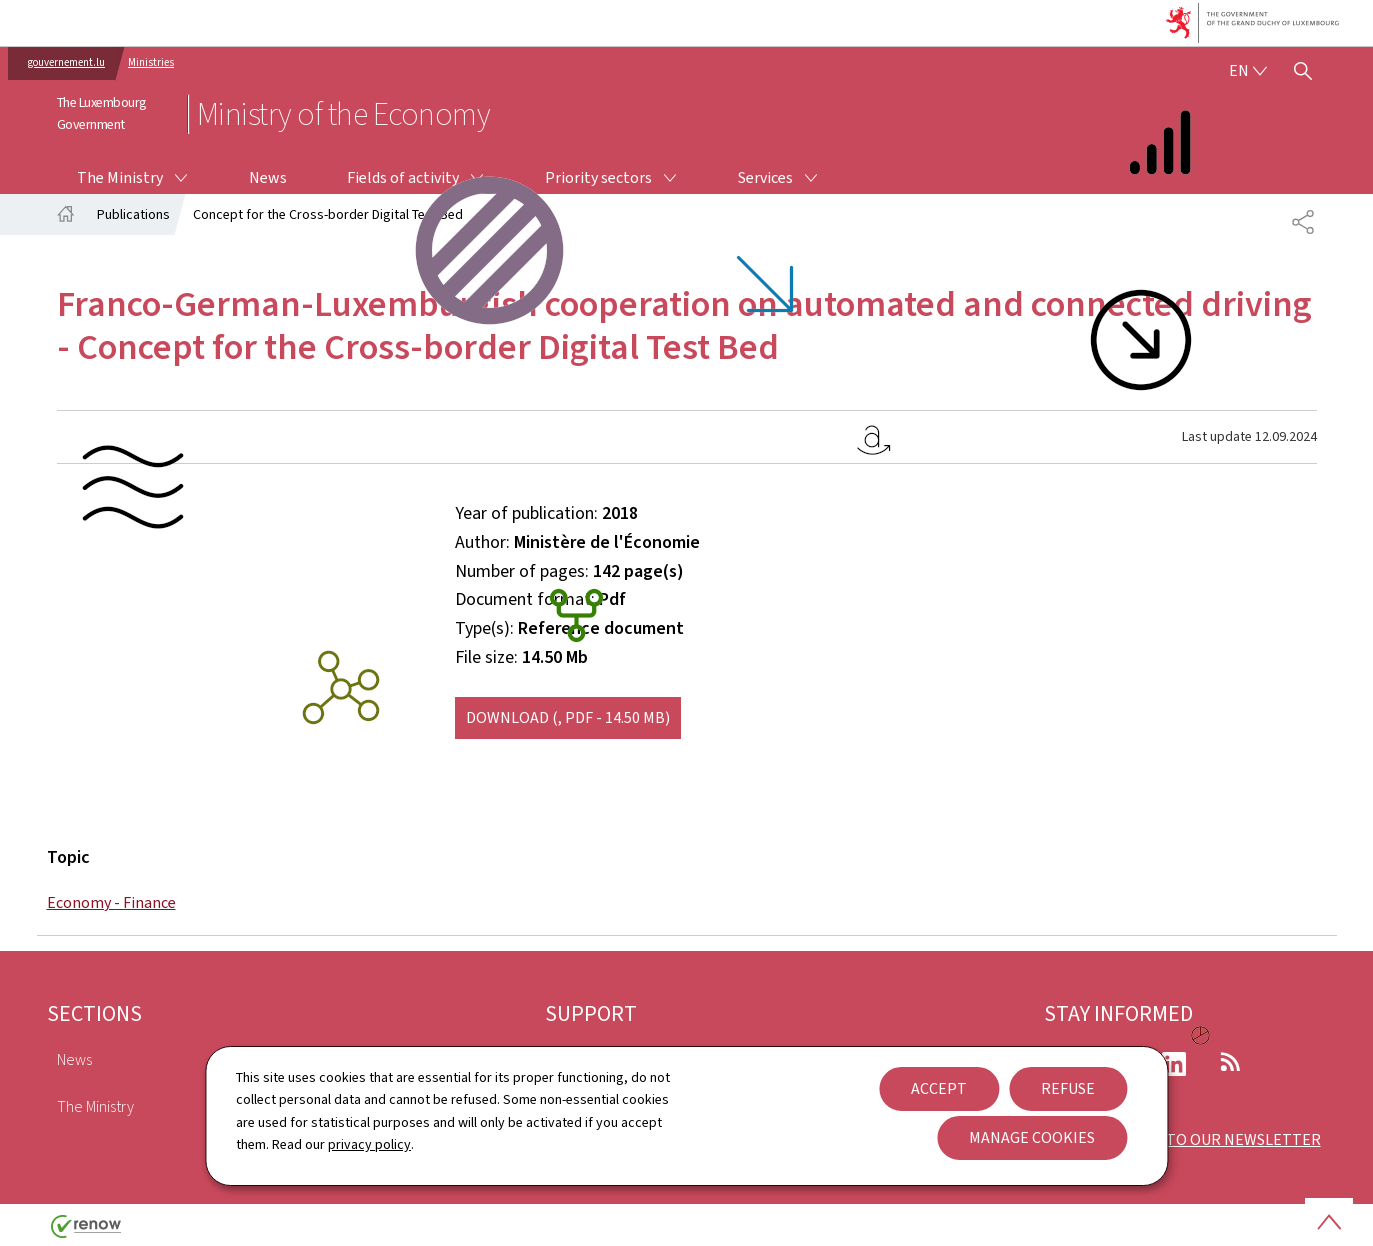 The image size is (1373, 1246). Describe the element at coordinates (1141, 340) in the screenshot. I see `navigate to the next item or section` at that location.